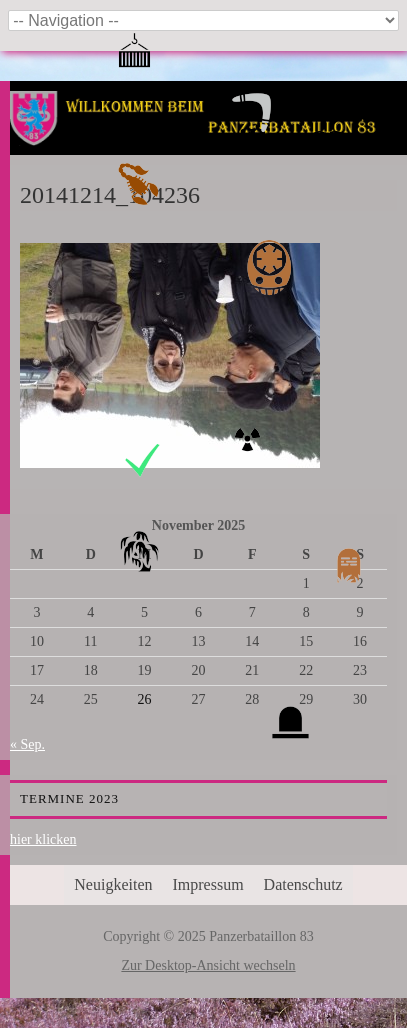 This screenshot has width=407, height=1028. I want to click on indicates radioactive or hazardous material warning, so click(247, 439).